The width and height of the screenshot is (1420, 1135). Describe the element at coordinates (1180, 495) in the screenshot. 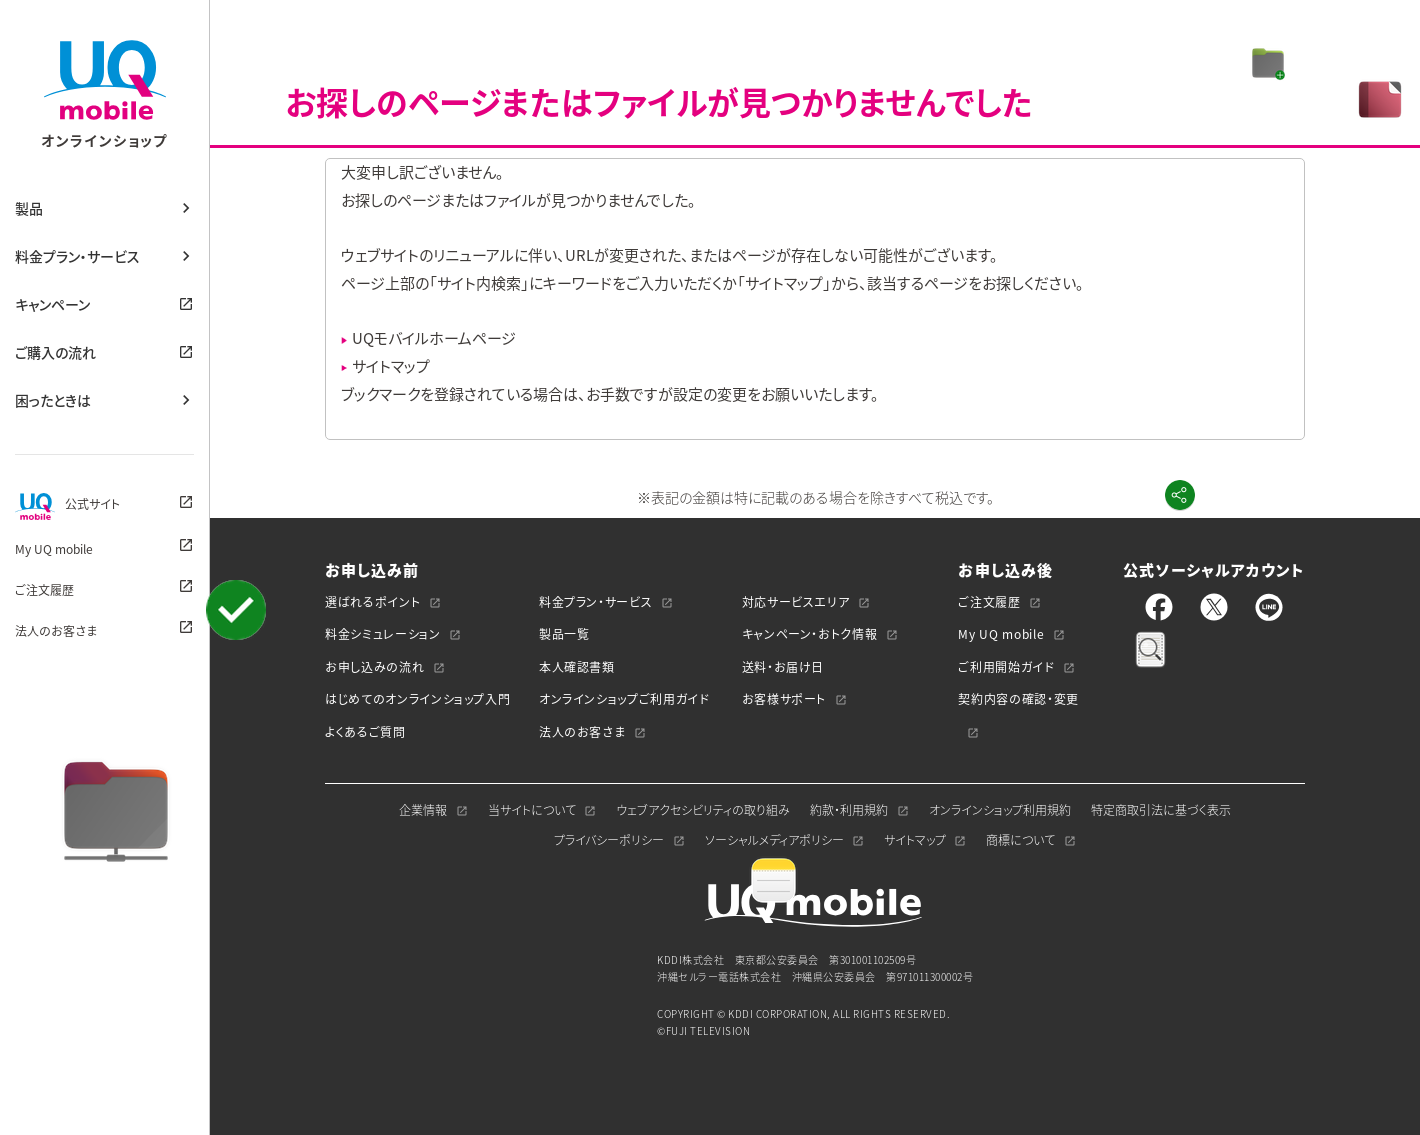

I see `indicates a shared file or folder` at that location.